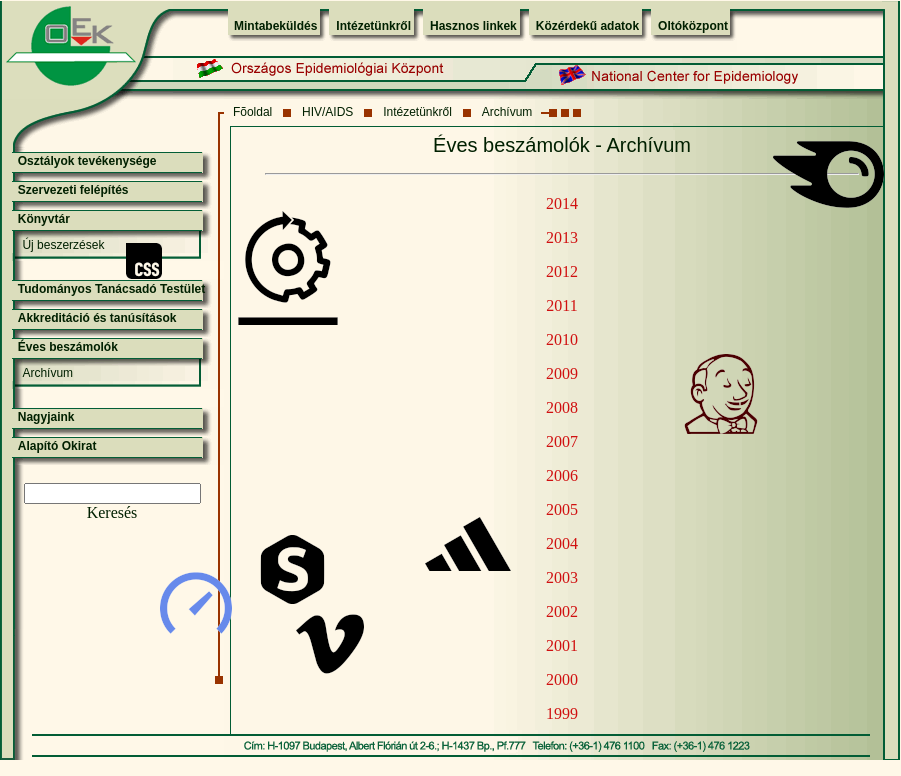  Describe the element at coordinates (468, 544) in the screenshot. I see `adidas brand logo` at that location.